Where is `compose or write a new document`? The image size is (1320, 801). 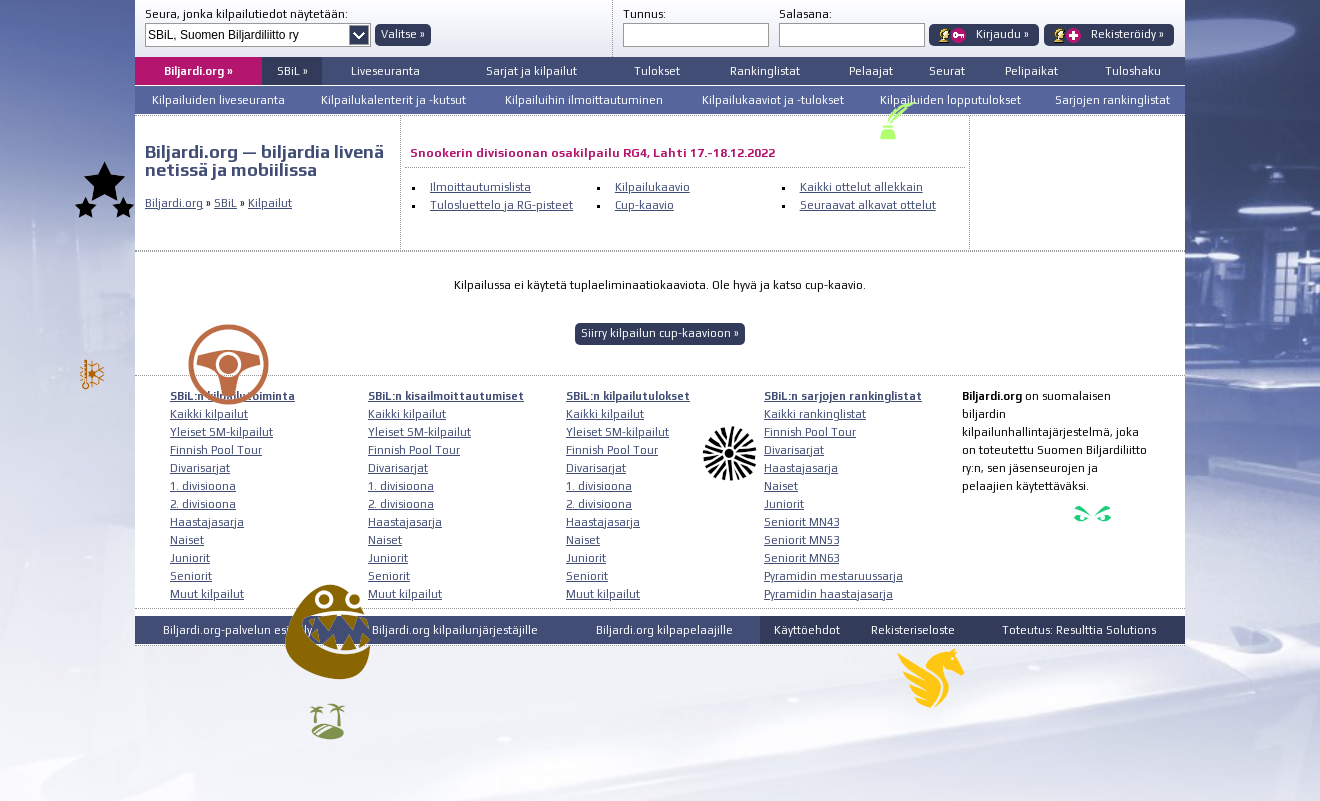
compose or write a new document is located at coordinates (898, 121).